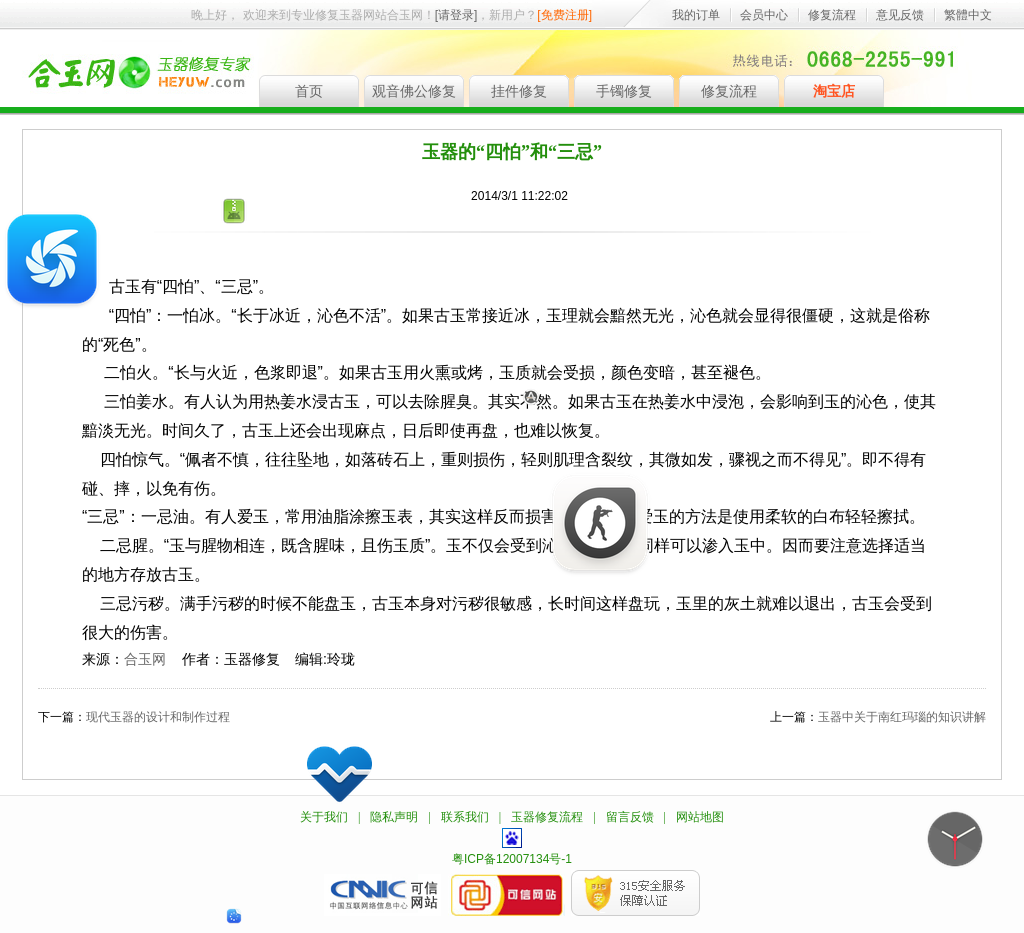  What do you see at coordinates (234, 211) in the screenshot?
I see `android app installation package file` at bounding box center [234, 211].